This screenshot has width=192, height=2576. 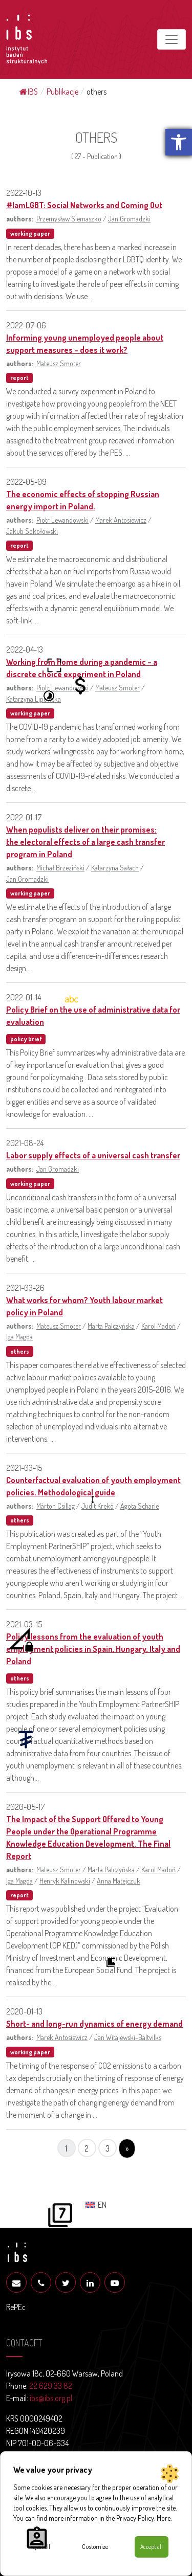 I want to click on view or manage payment options, so click(x=81, y=685).